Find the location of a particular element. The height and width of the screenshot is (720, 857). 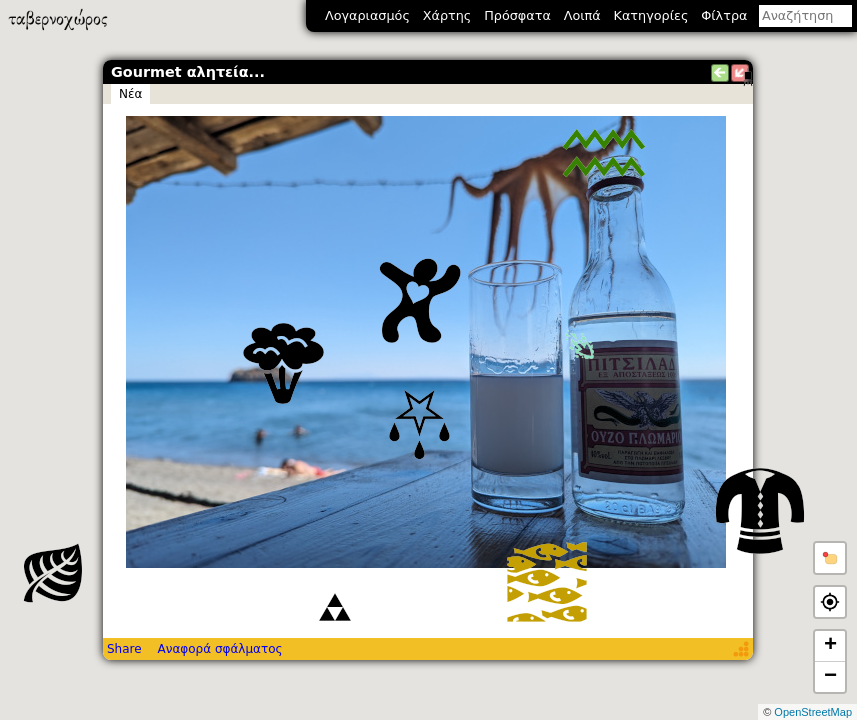

express enthusiasm or passion is located at coordinates (419, 300).